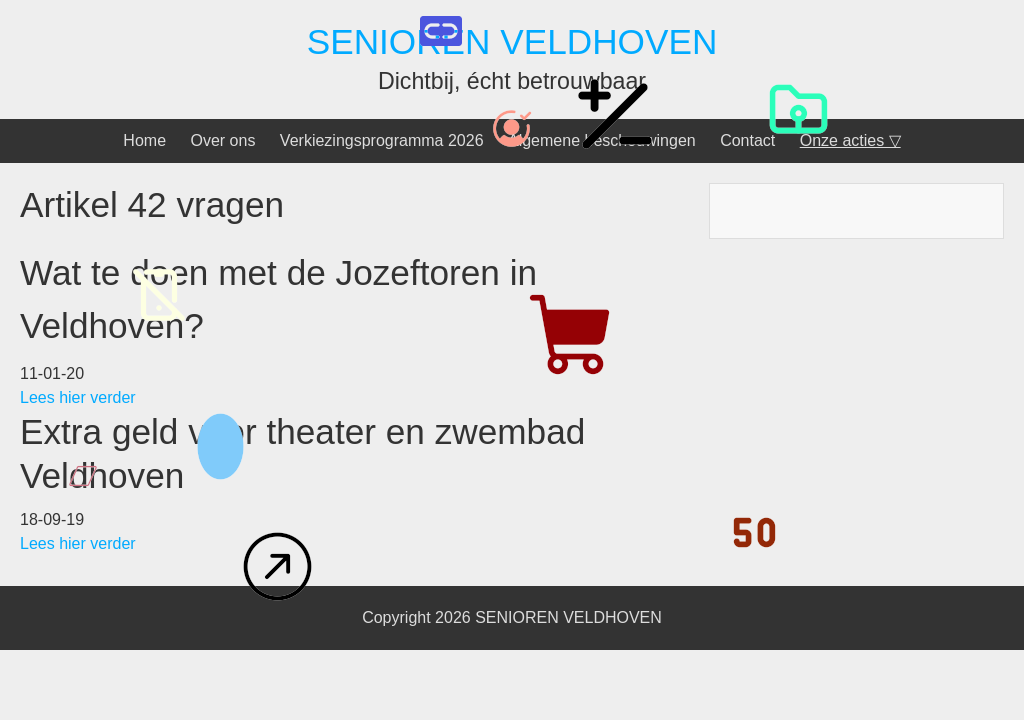 The width and height of the screenshot is (1024, 720). Describe the element at coordinates (511, 128) in the screenshot. I see `verified user profile` at that location.